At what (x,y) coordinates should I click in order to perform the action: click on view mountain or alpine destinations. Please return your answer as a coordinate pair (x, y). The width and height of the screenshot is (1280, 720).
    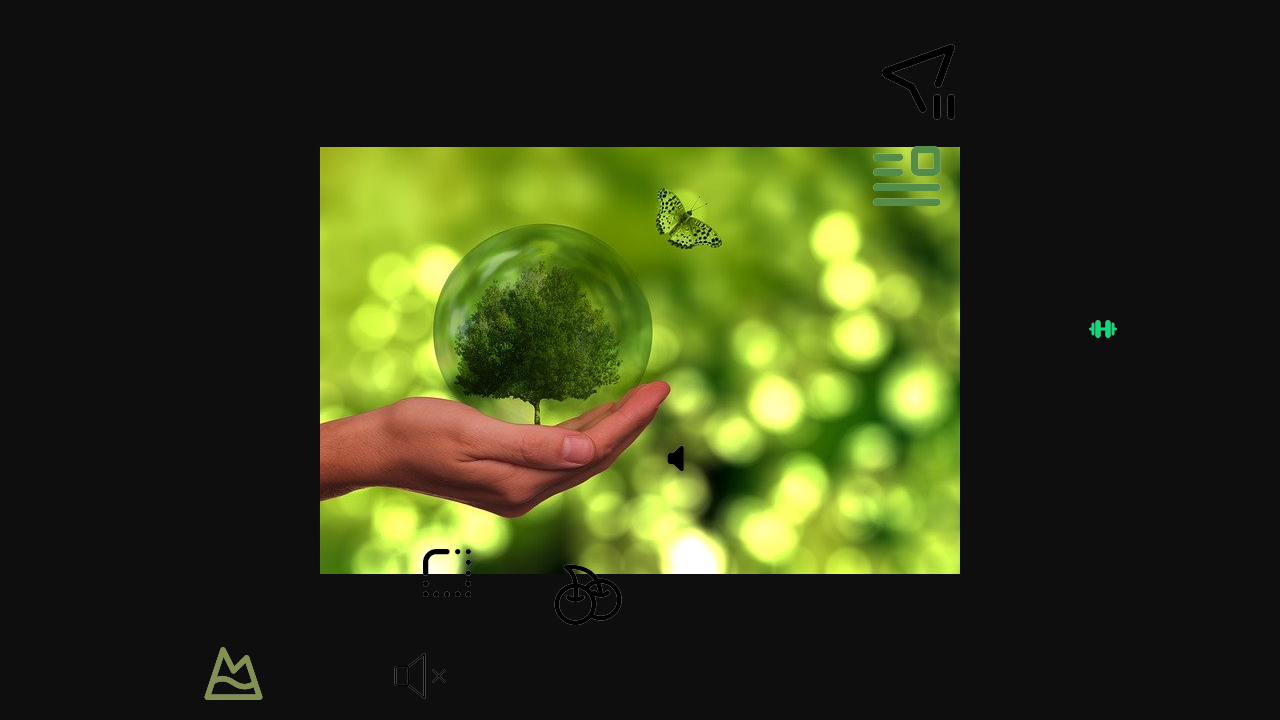
    Looking at the image, I should click on (233, 673).